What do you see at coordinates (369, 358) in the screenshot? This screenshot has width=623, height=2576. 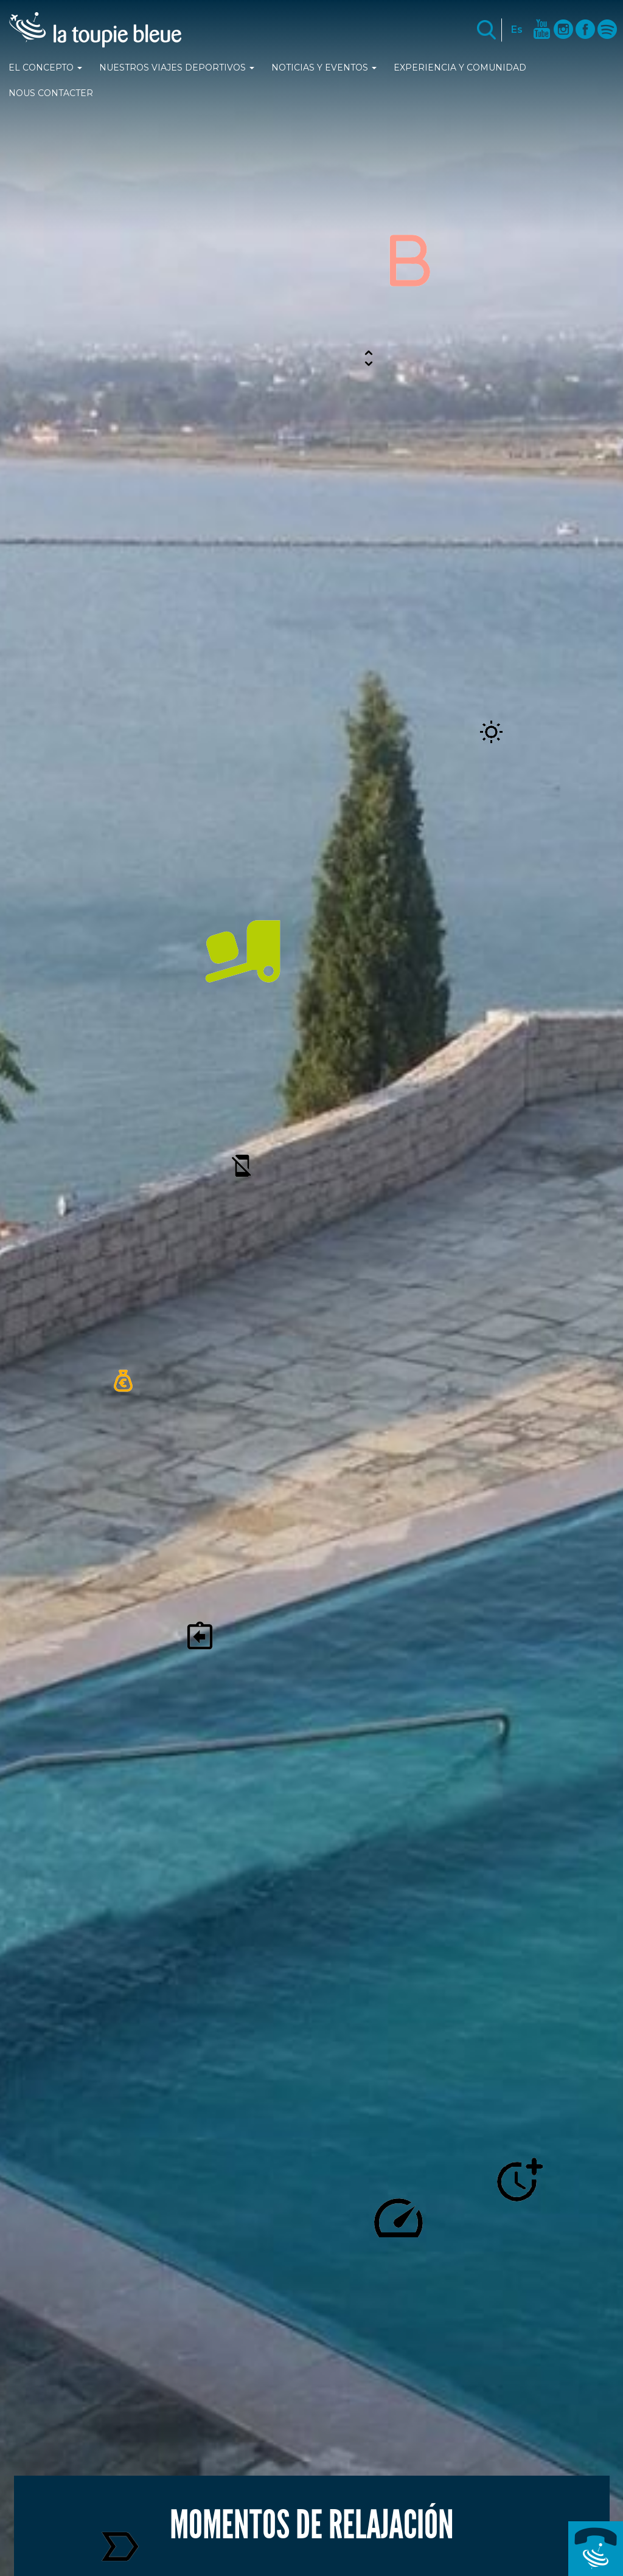 I see `expand to show more content` at bounding box center [369, 358].